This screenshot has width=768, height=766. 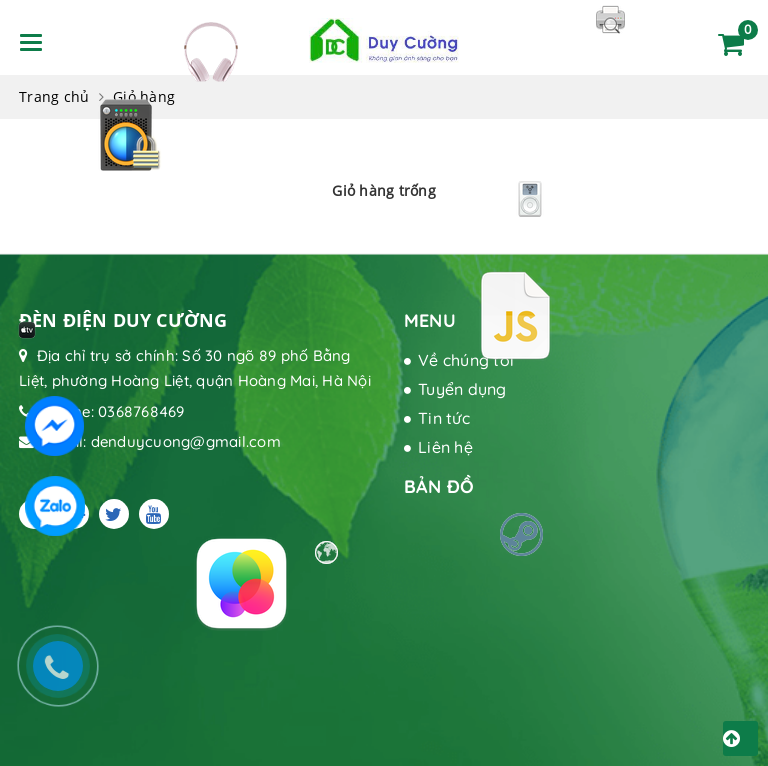 What do you see at coordinates (610, 19) in the screenshot?
I see `preview document before printing` at bounding box center [610, 19].